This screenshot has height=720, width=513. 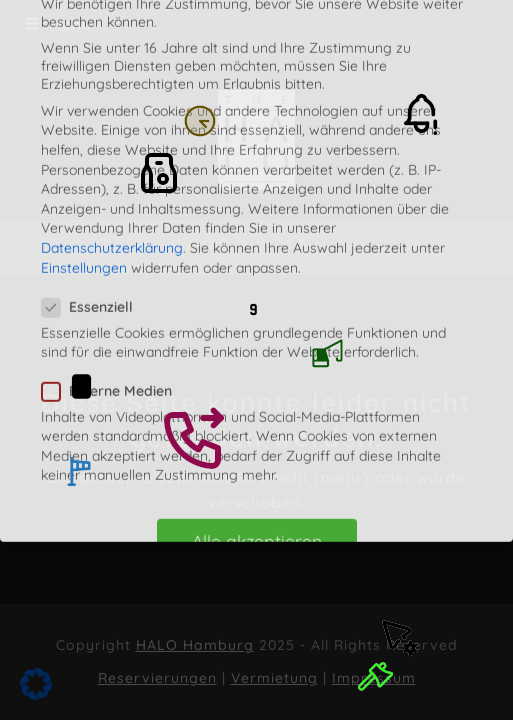 I want to click on adjust cursor or pointer settings, so click(x=398, y=636).